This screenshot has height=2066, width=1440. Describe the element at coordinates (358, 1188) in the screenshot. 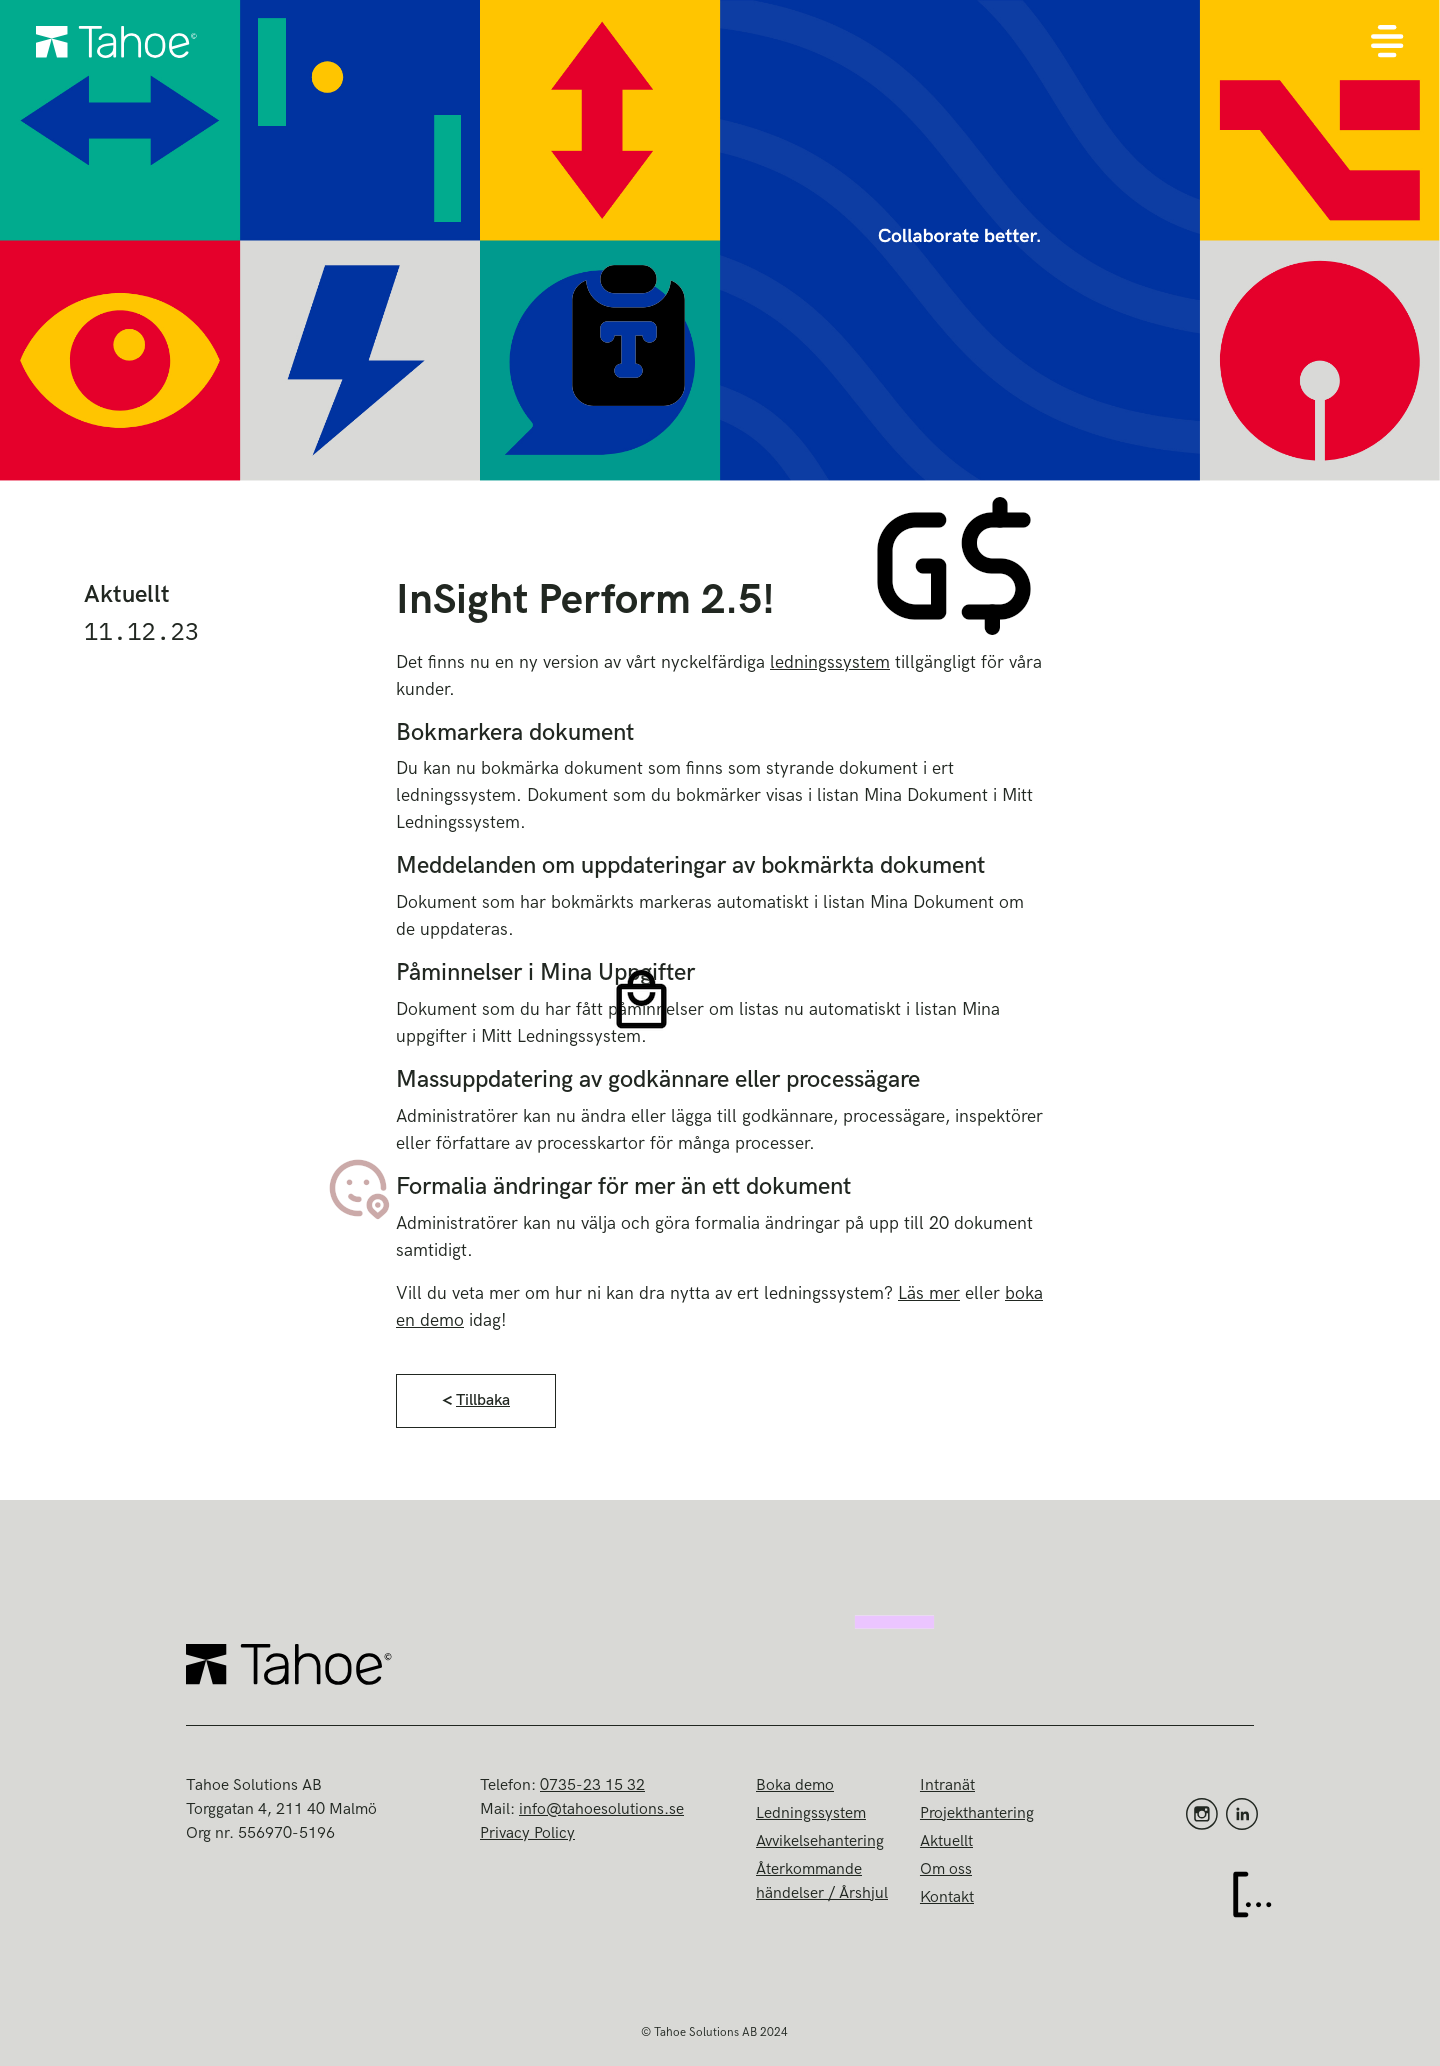

I see `pin your current mood or status` at that location.